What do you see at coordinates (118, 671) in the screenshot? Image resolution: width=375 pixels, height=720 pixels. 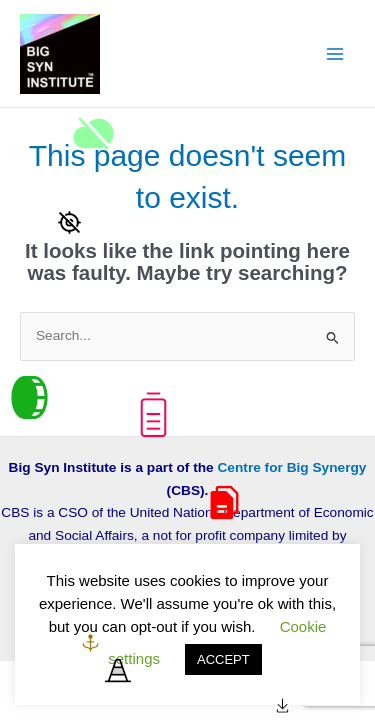 I see `indicates area under construction or maintenance` at bounding box center [118, 671].